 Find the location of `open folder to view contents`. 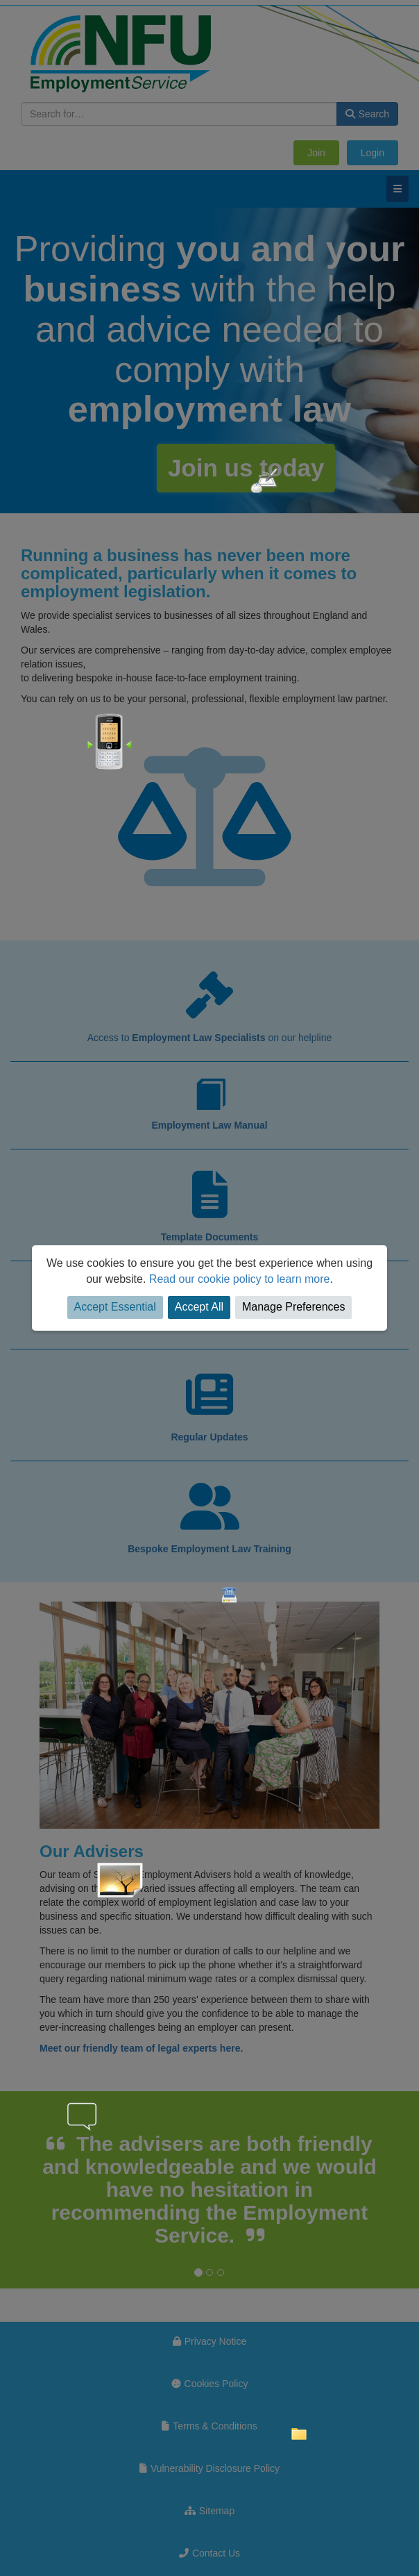

open folder to view contents is located at coordinates (299, 2434).